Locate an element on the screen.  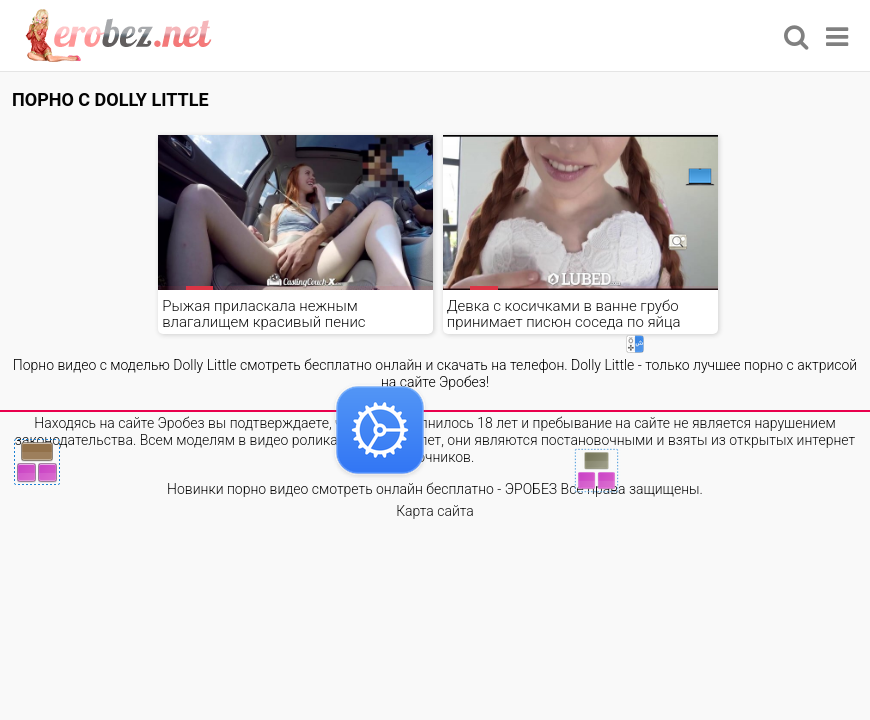
open eye of gnome image viewer is located at coordinates (678, 242).